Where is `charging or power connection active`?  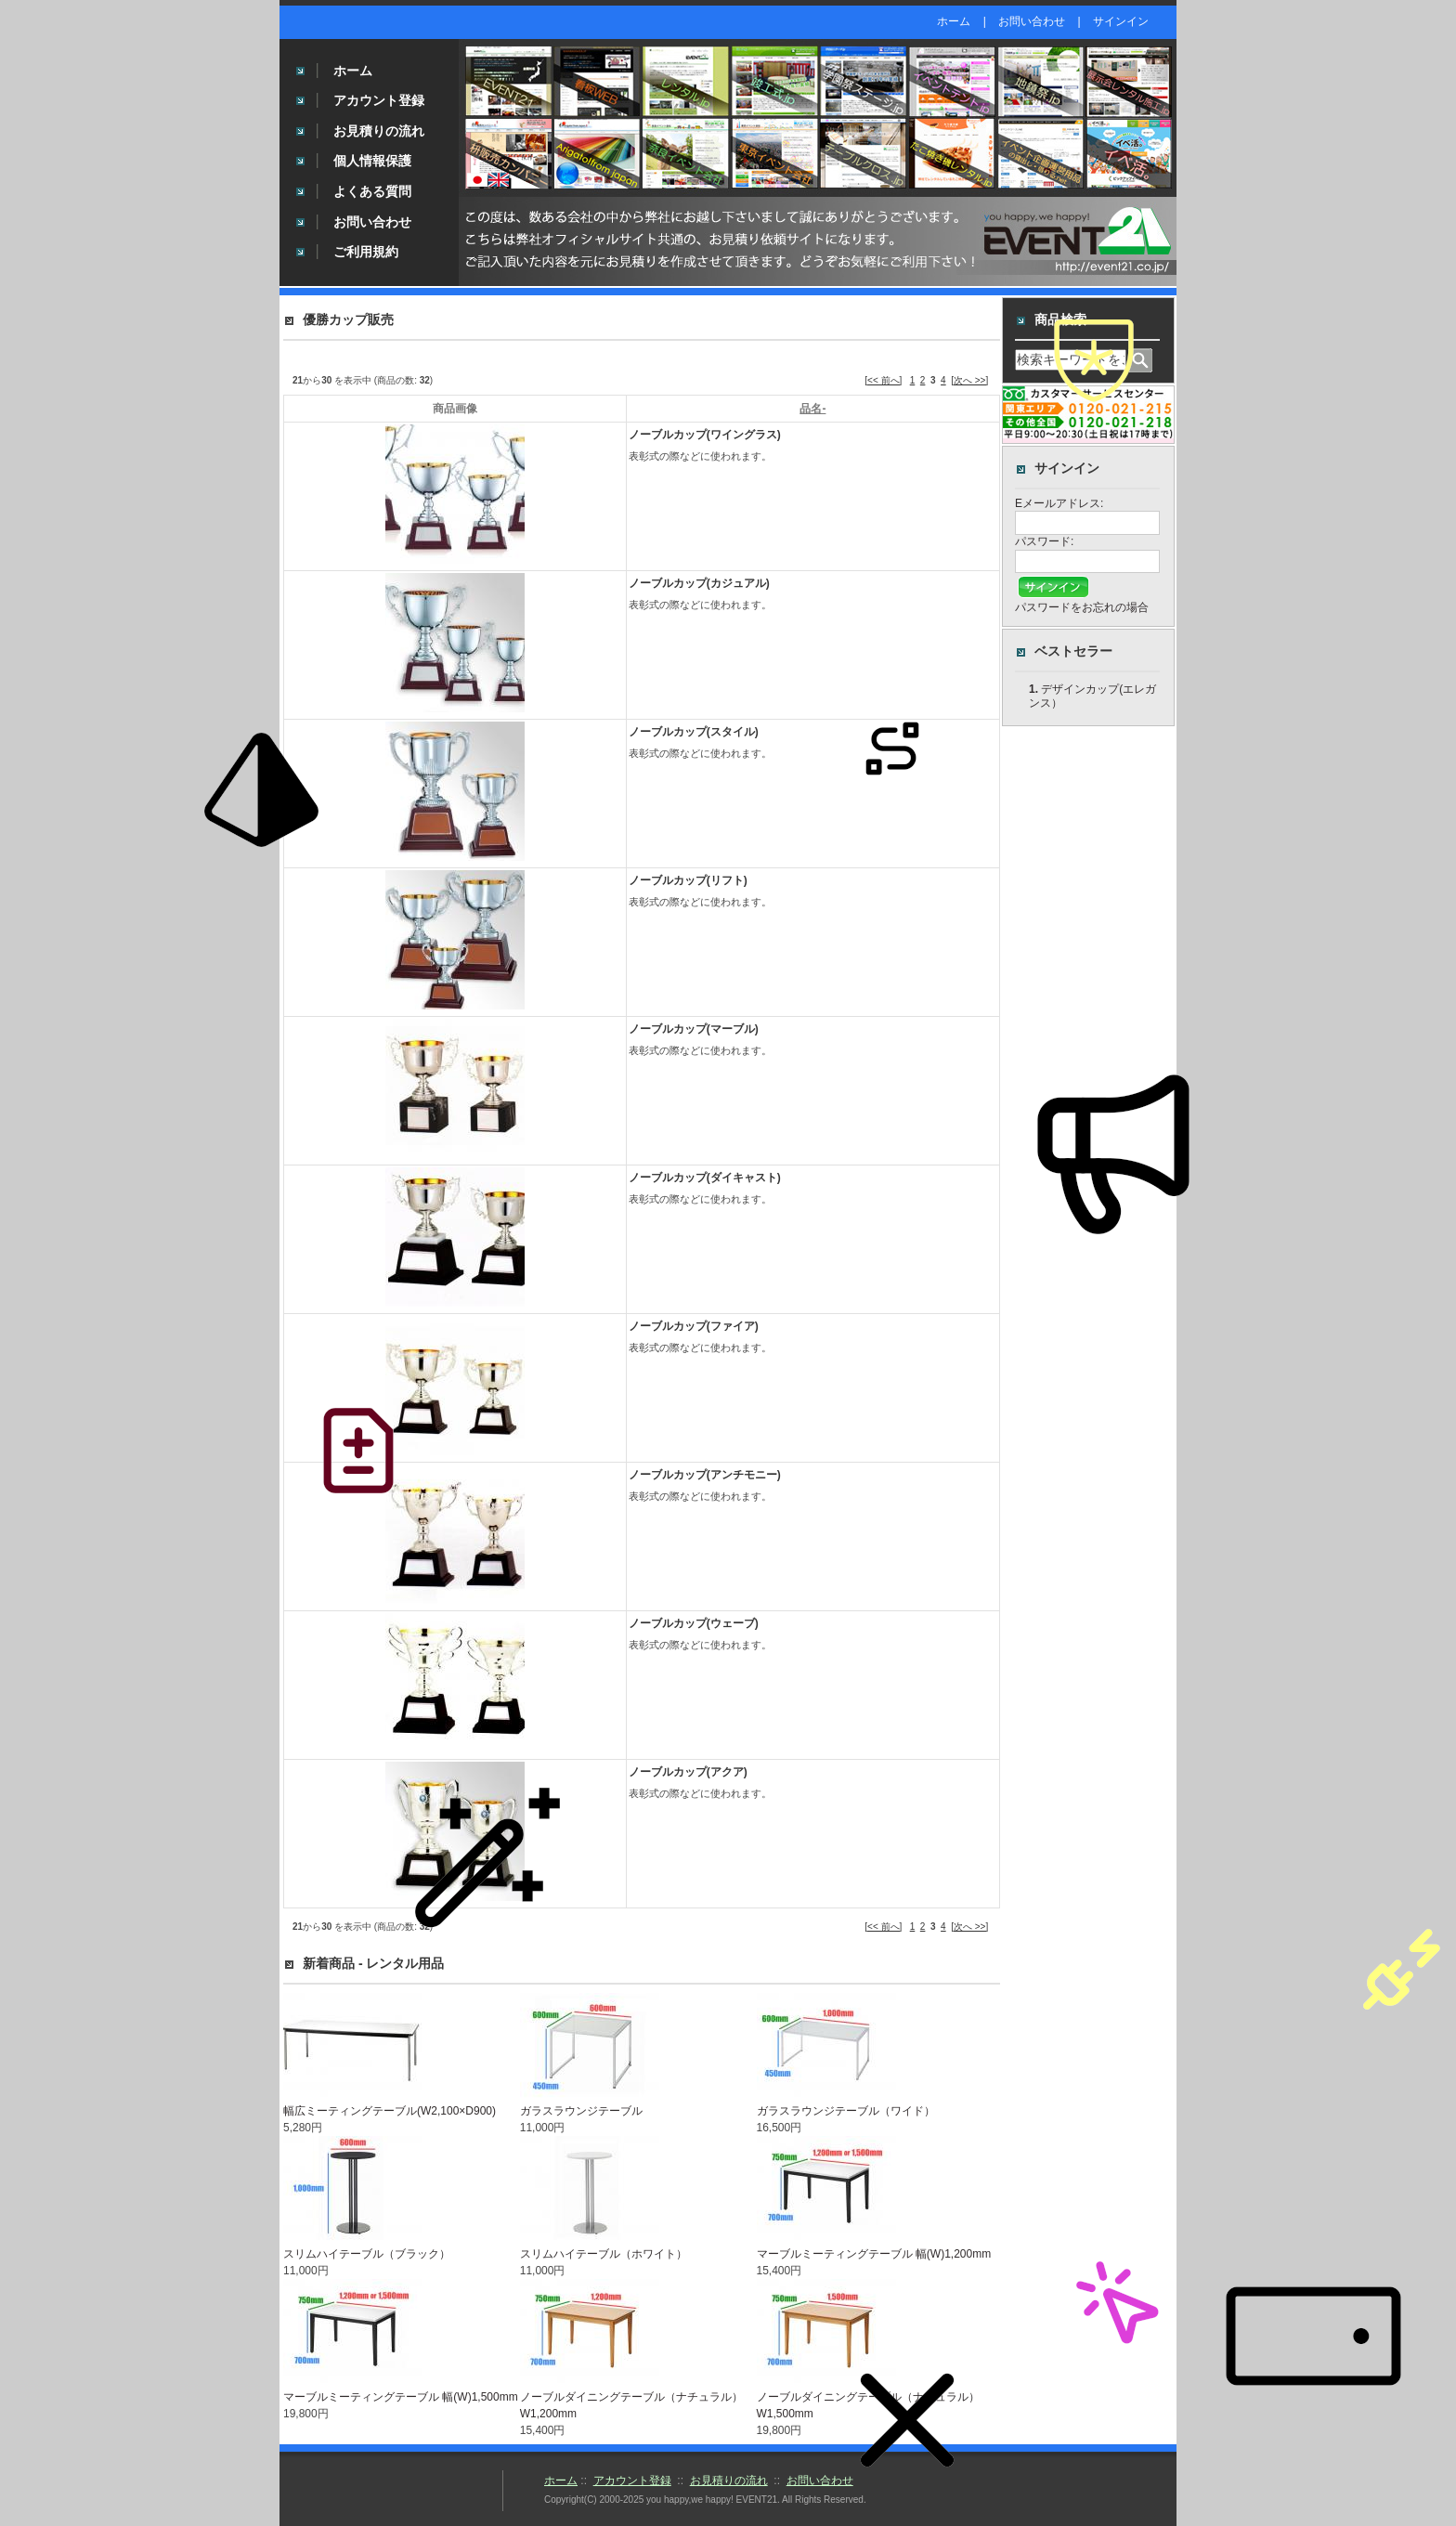
charging or power connection active is located at coordinates (1405, 1967).